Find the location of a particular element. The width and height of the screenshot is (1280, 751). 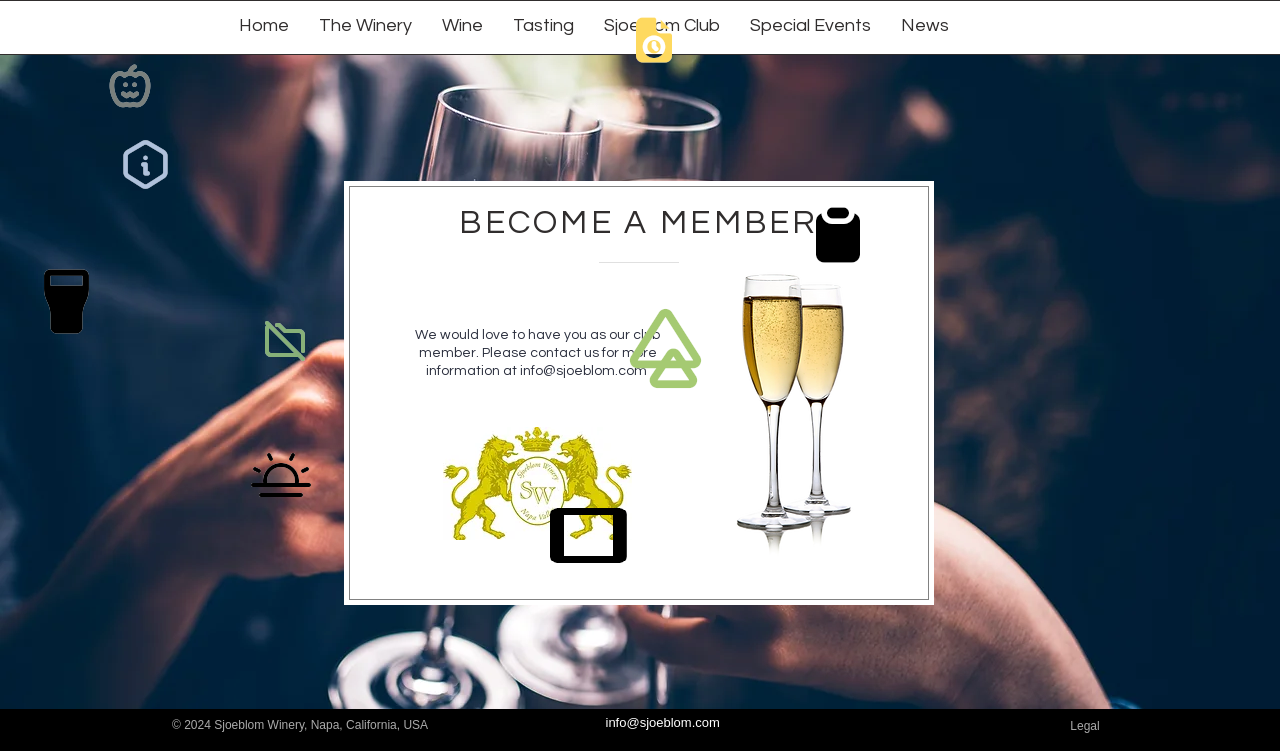

toggle sunrise or sunset theme is located at coordinates (281, 477).